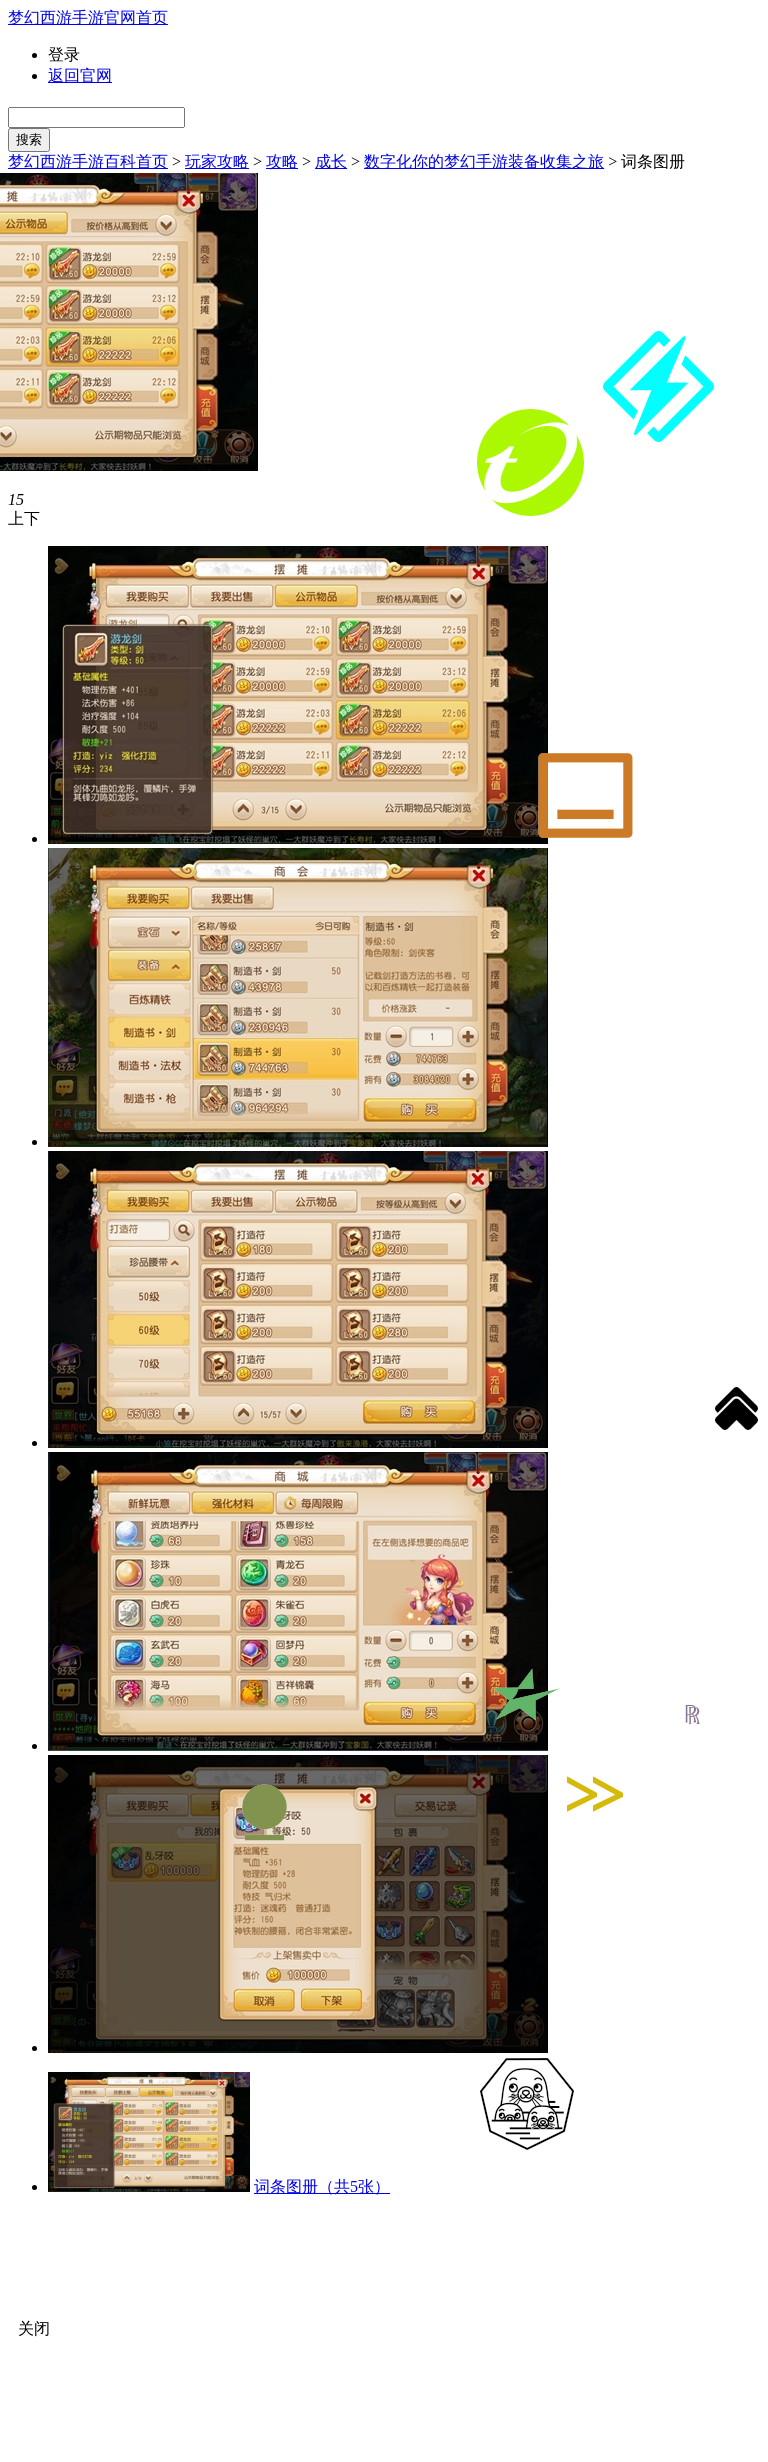 This screenshot has height=2462, width=768. Describe the element at coordinates (736, 1408) in the screenshot. I see `palo alto software company logo` at that location.